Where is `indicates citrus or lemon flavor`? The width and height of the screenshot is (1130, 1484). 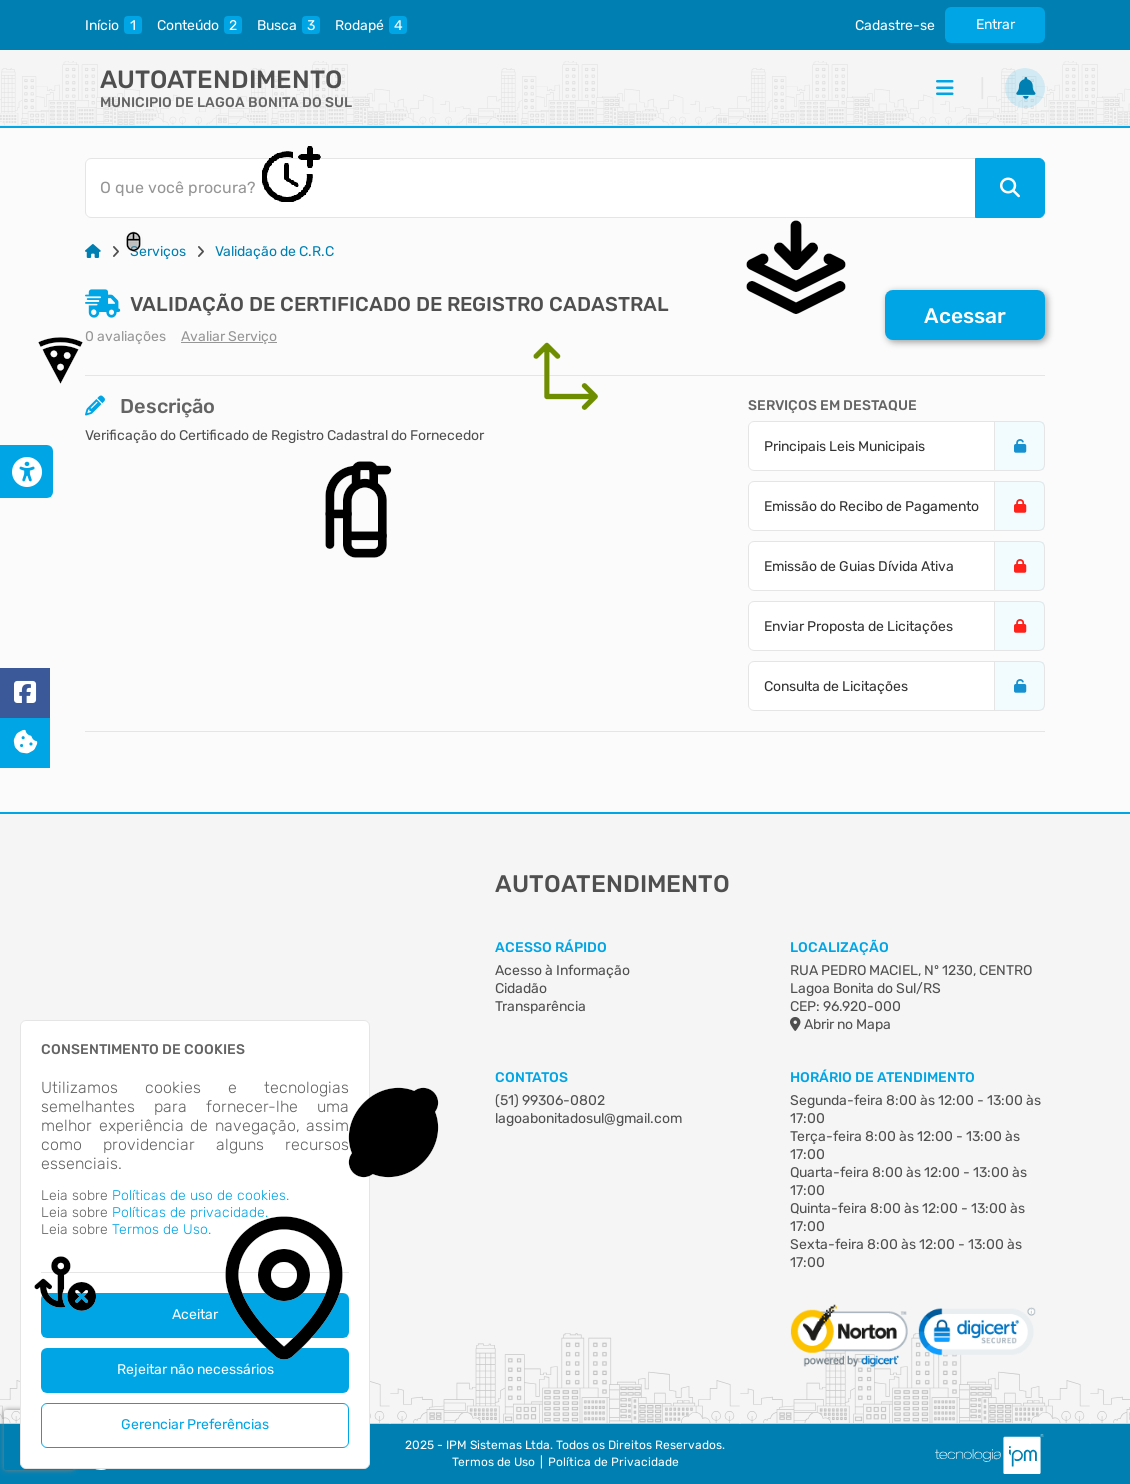
indicates citrus or lemon flavor is located at coordinates (393, 1132).